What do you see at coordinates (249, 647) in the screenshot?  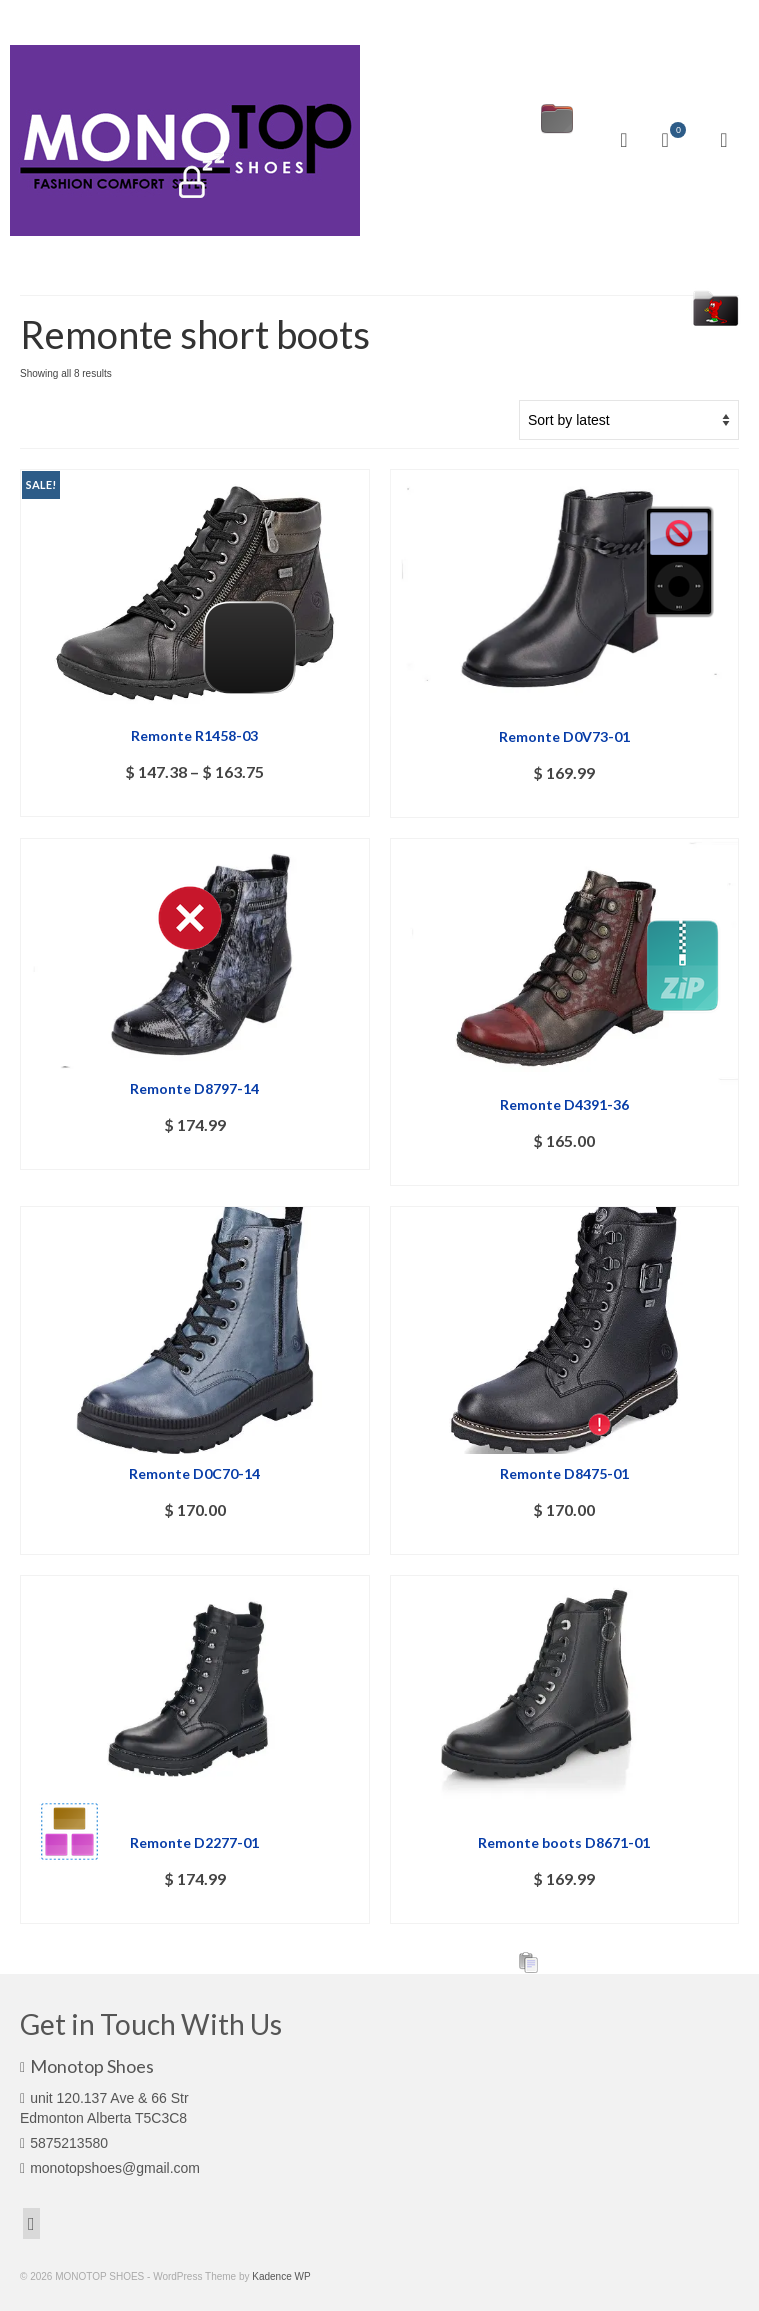 I see `blank app icon template for customization` at bounding box center [249, 647].